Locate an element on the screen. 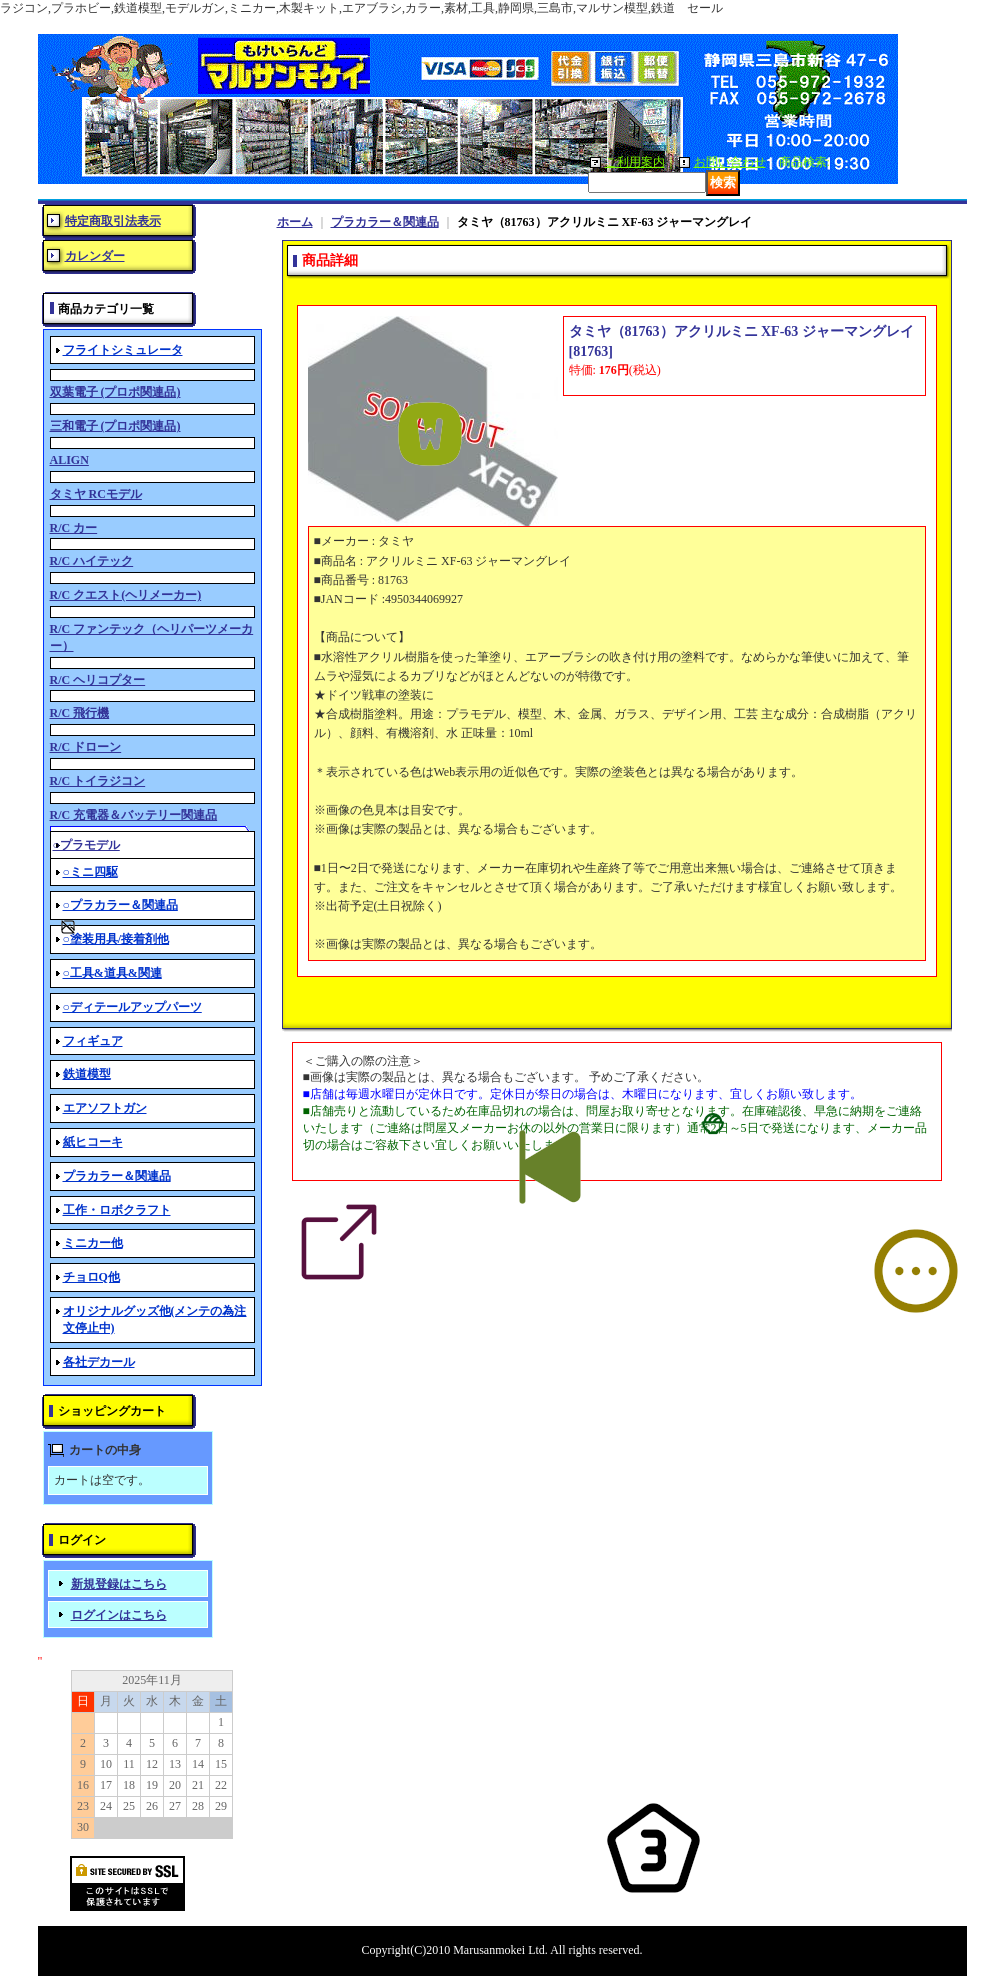 Image resolution: width=1004 pixels, height=1976 pixels. skip to the previous track is located at coordinates (550, 1167).